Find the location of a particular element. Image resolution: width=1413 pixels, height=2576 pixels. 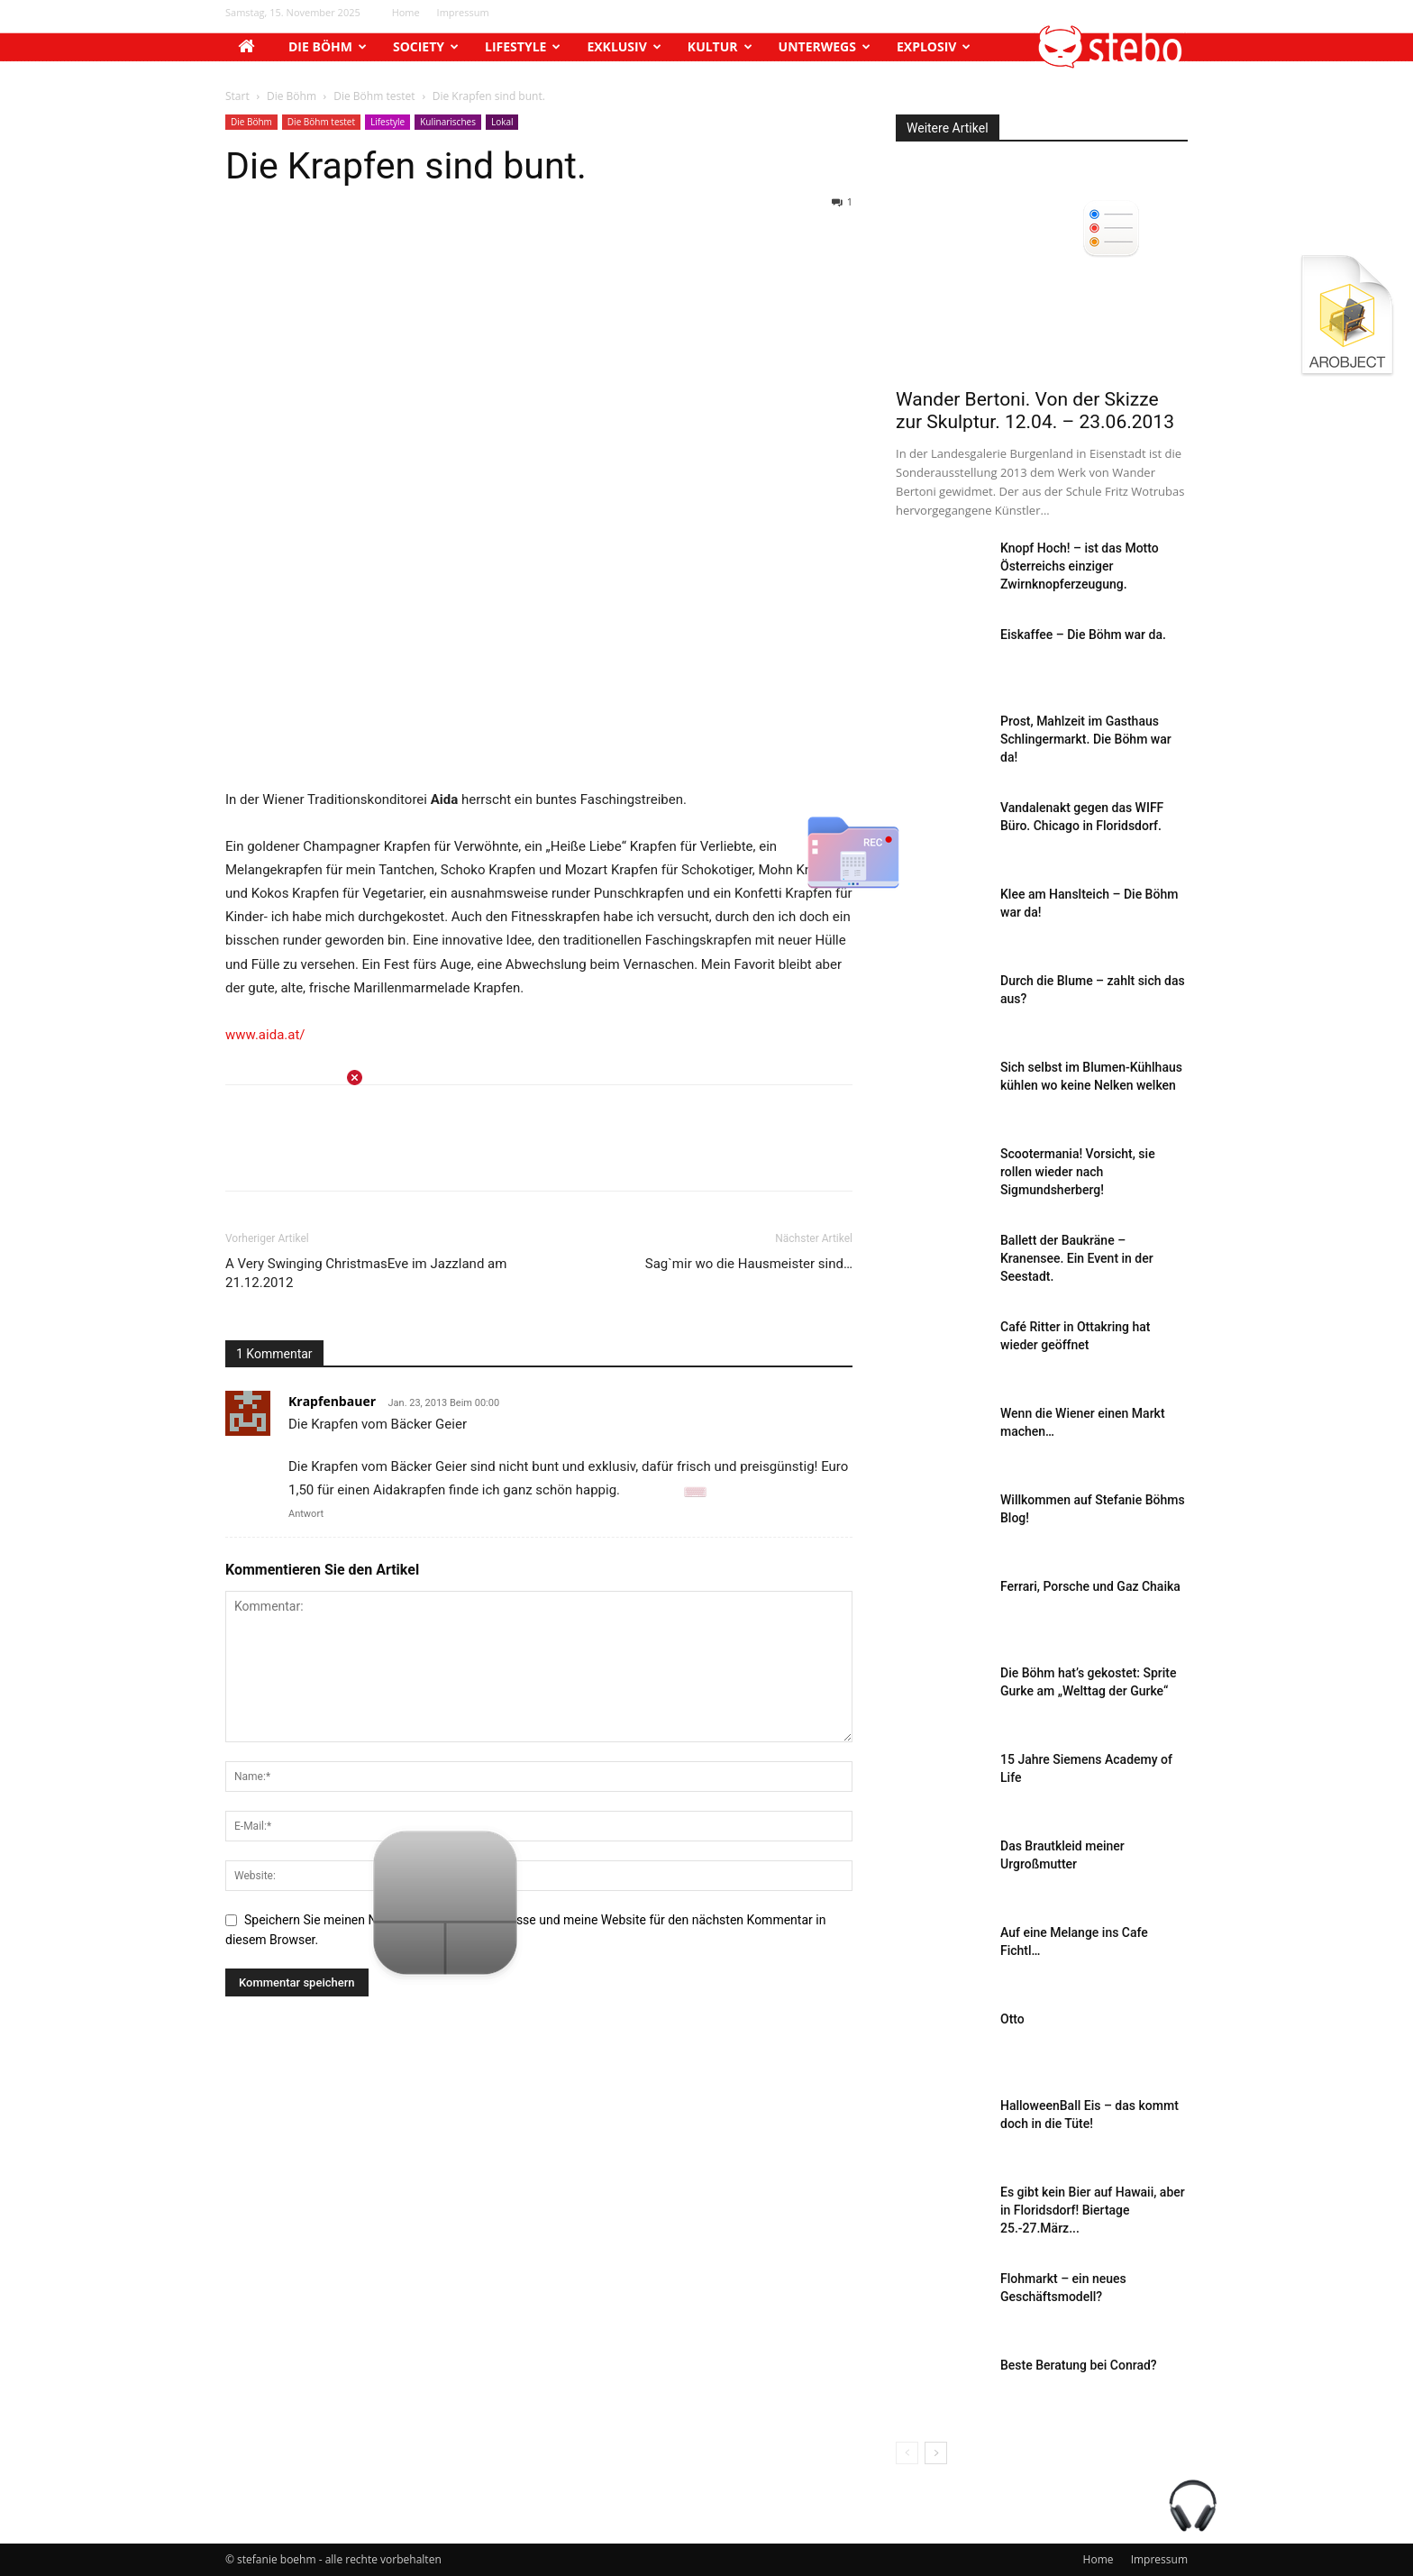

connect or manage bluetooth headphones is located at coordinates (1192, 2506).